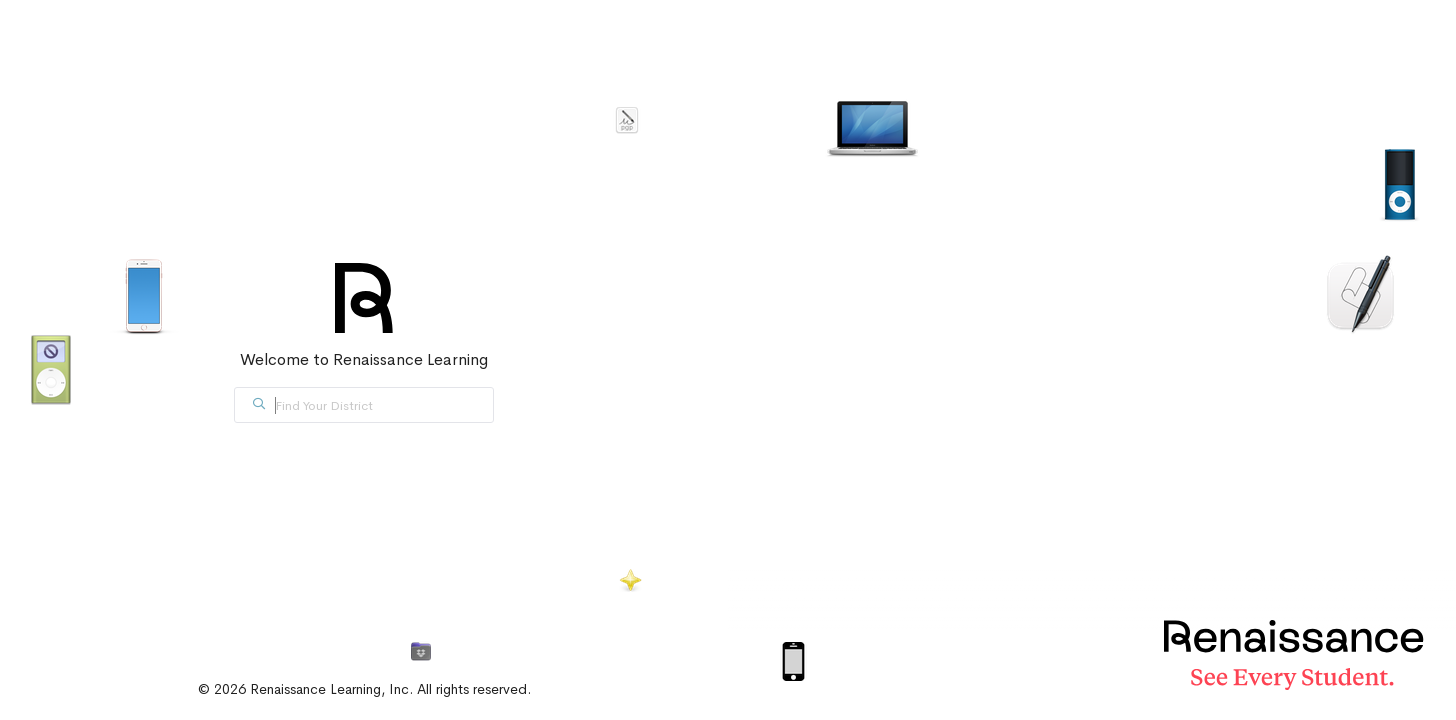  Describe the element at coordinates (1360, 295) in the screenshot. I see `open script editor to write or edit automation scripts` at that location.